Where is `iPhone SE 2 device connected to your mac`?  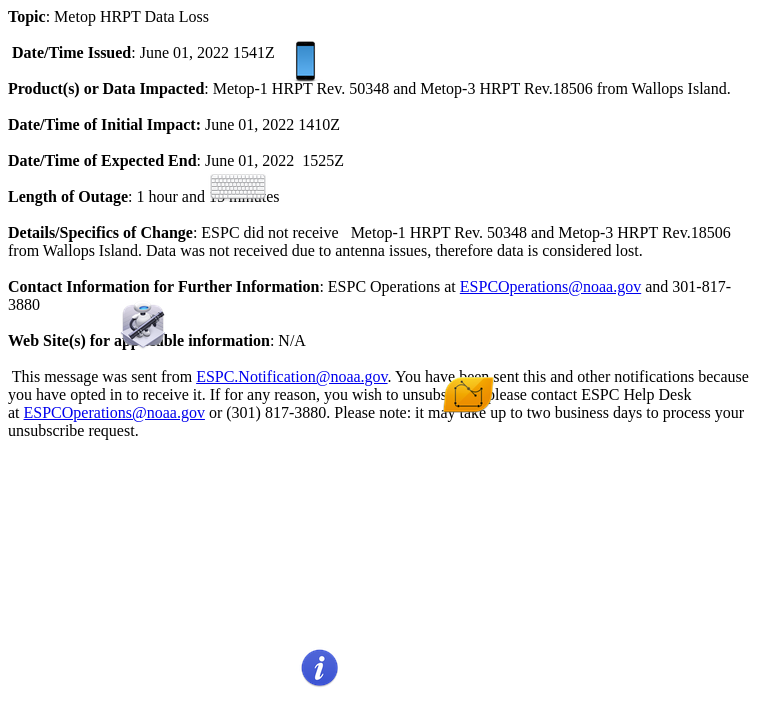
iPhone SE 2 device connected to your mac is located at coordinates (305, 61).